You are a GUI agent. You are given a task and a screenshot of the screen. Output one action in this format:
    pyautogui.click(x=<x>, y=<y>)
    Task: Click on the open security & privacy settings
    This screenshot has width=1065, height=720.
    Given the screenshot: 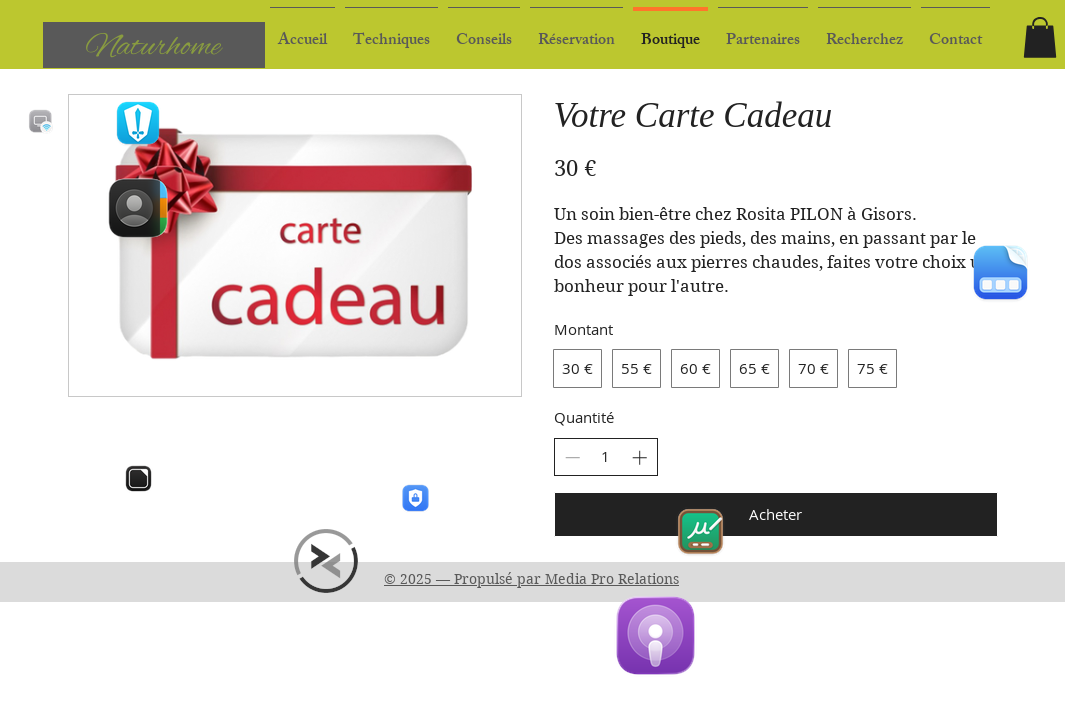 What is the action you would take?
    pyautogui.click(x=415, y=498)
    